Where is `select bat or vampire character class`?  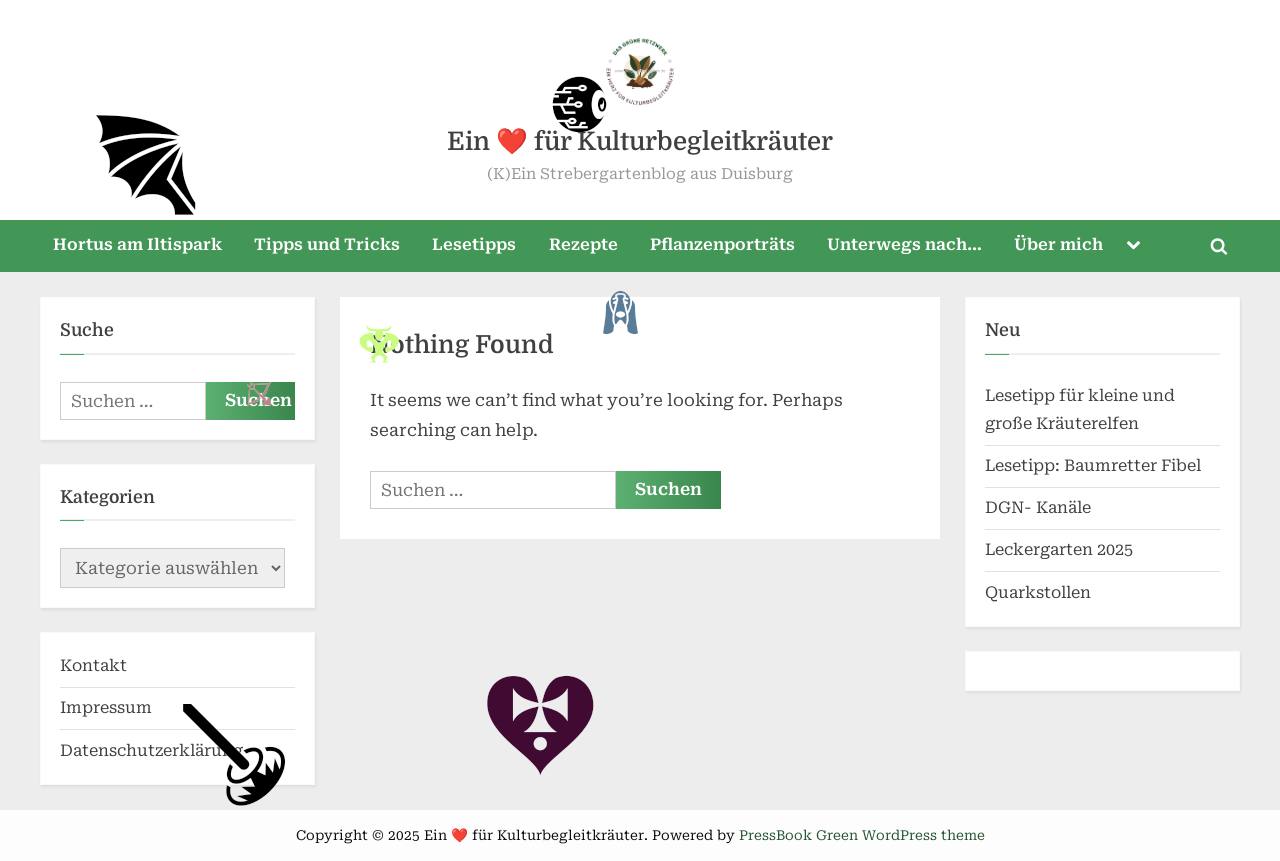
select bat or vampire character class is located at coordinates (145, 165).